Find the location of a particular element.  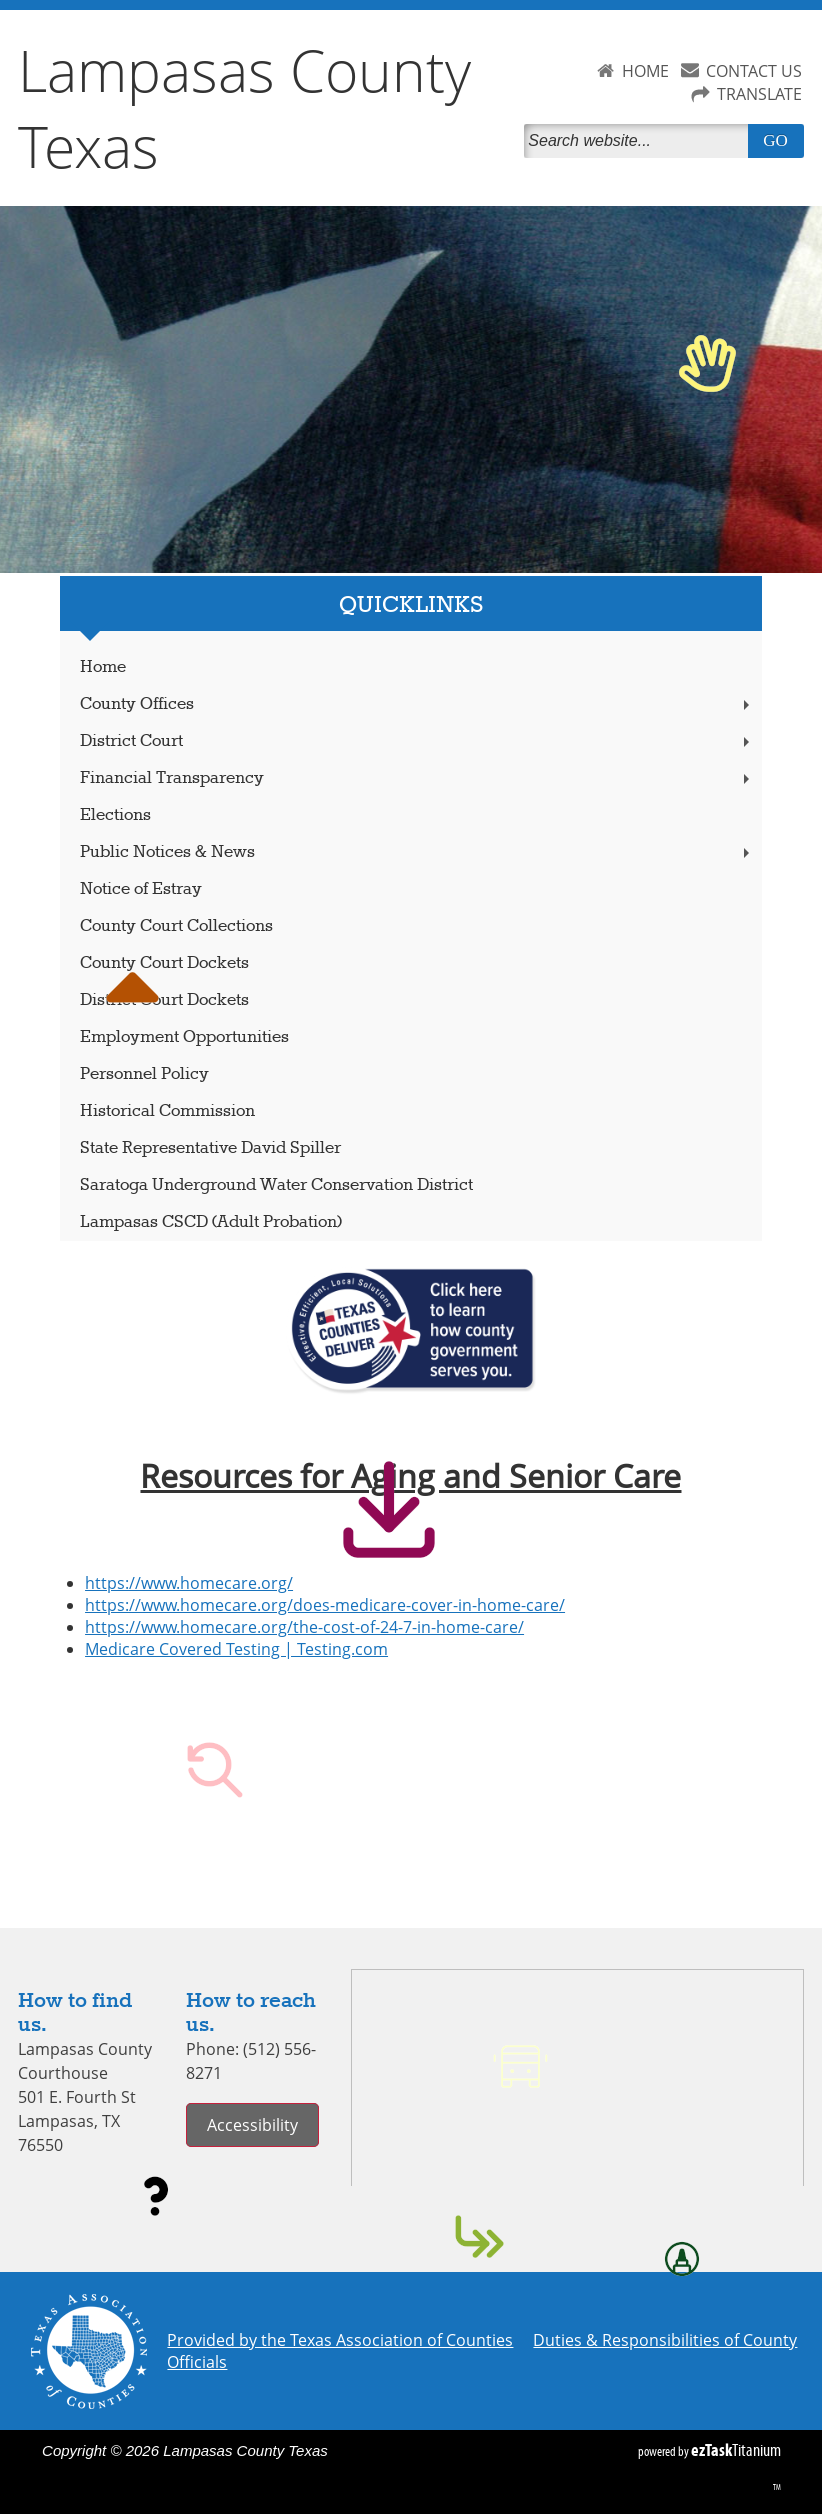

forward or redirect content multiple times is located at coordinates (481, 2238).